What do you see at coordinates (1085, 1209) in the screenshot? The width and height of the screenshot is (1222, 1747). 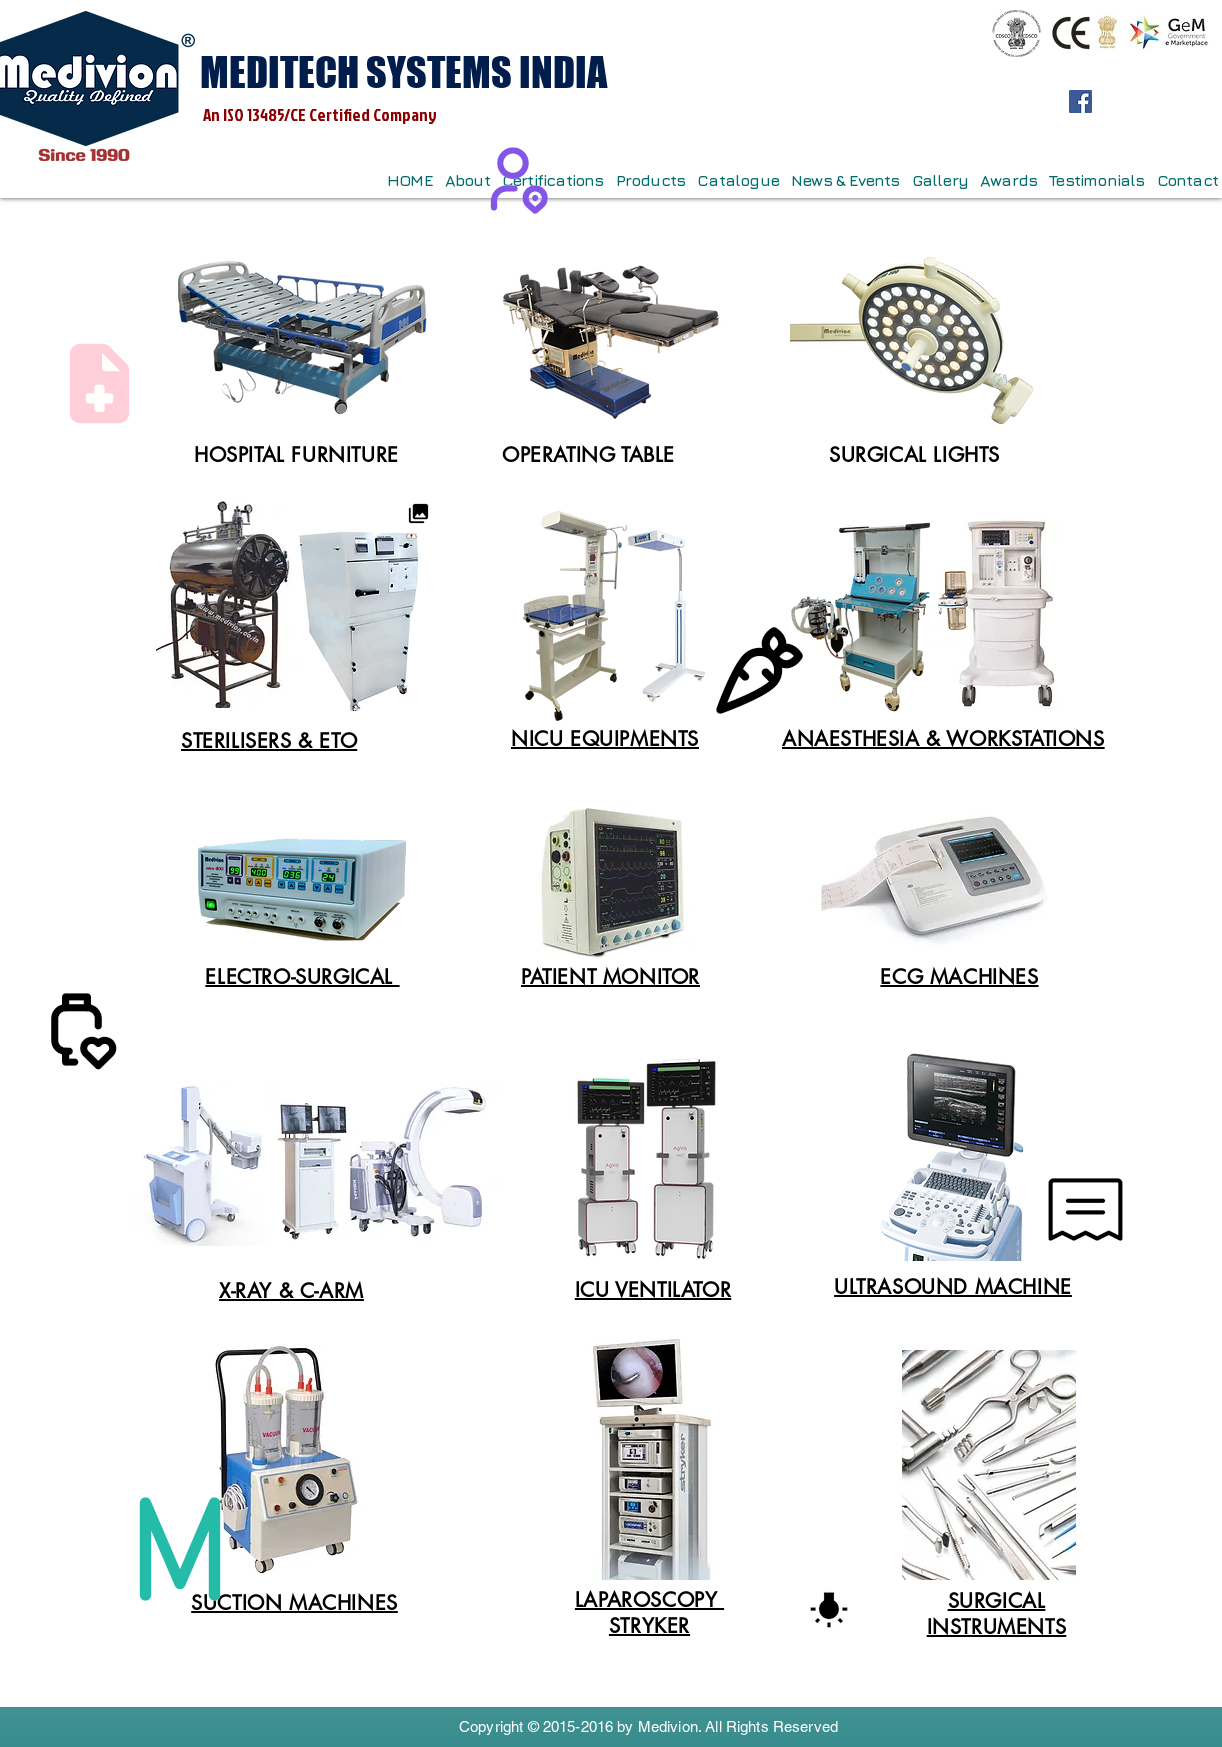 I see `view purchase receipt or transaction history` at bounding box center [1085, 1209].